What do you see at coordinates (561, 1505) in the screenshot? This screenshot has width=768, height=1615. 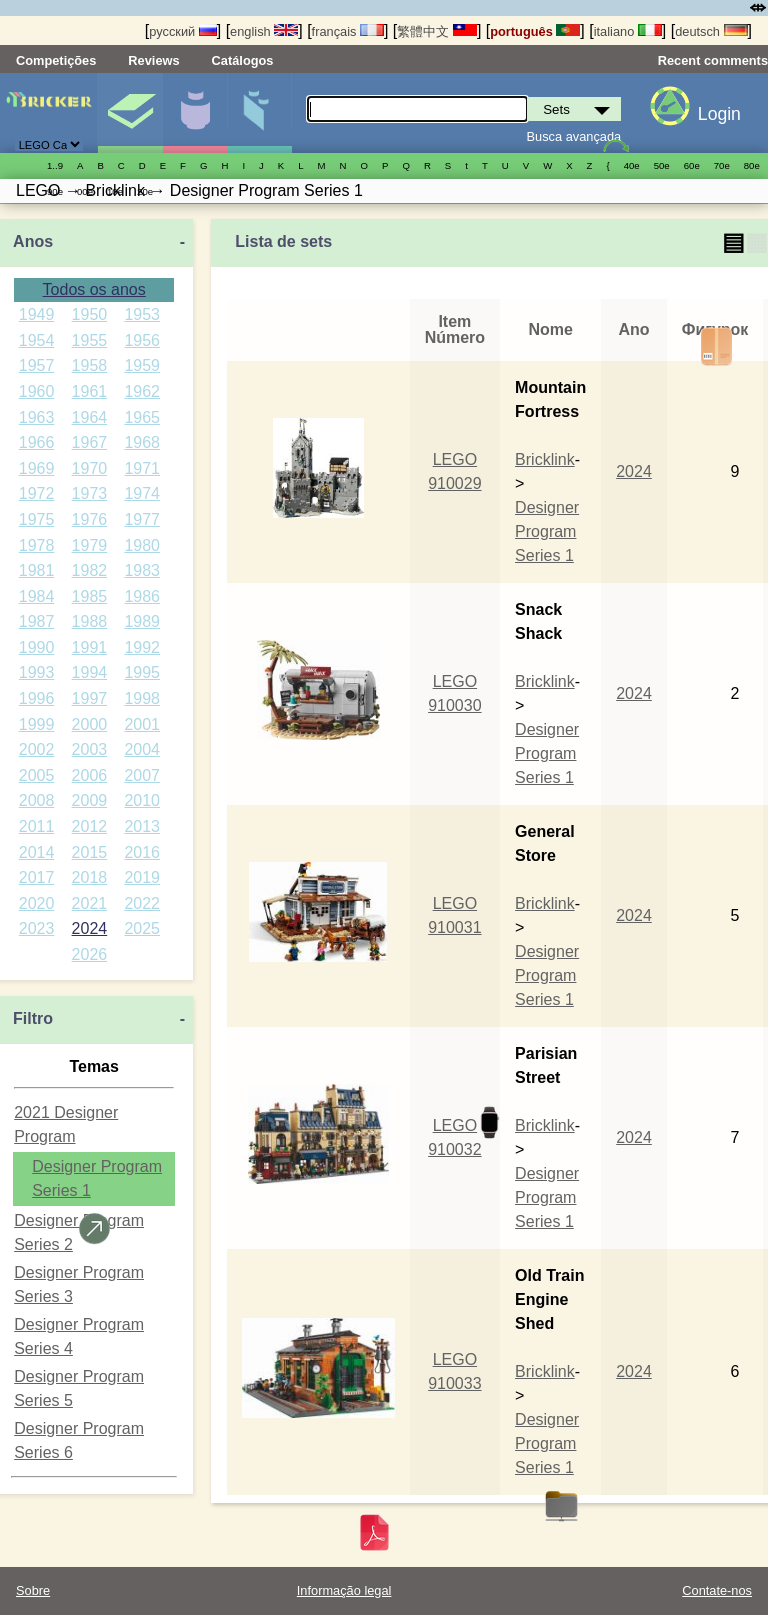 I see `access files stored on a remote server` at bounding box center [561, 1505].